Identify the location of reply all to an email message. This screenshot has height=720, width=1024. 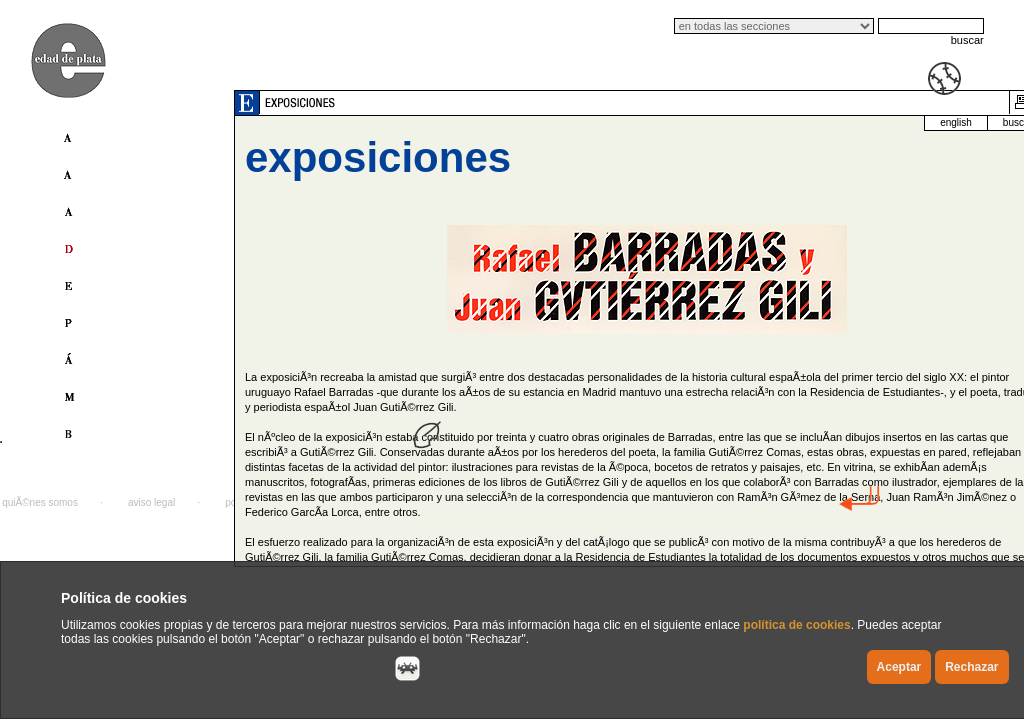
(858, 495).